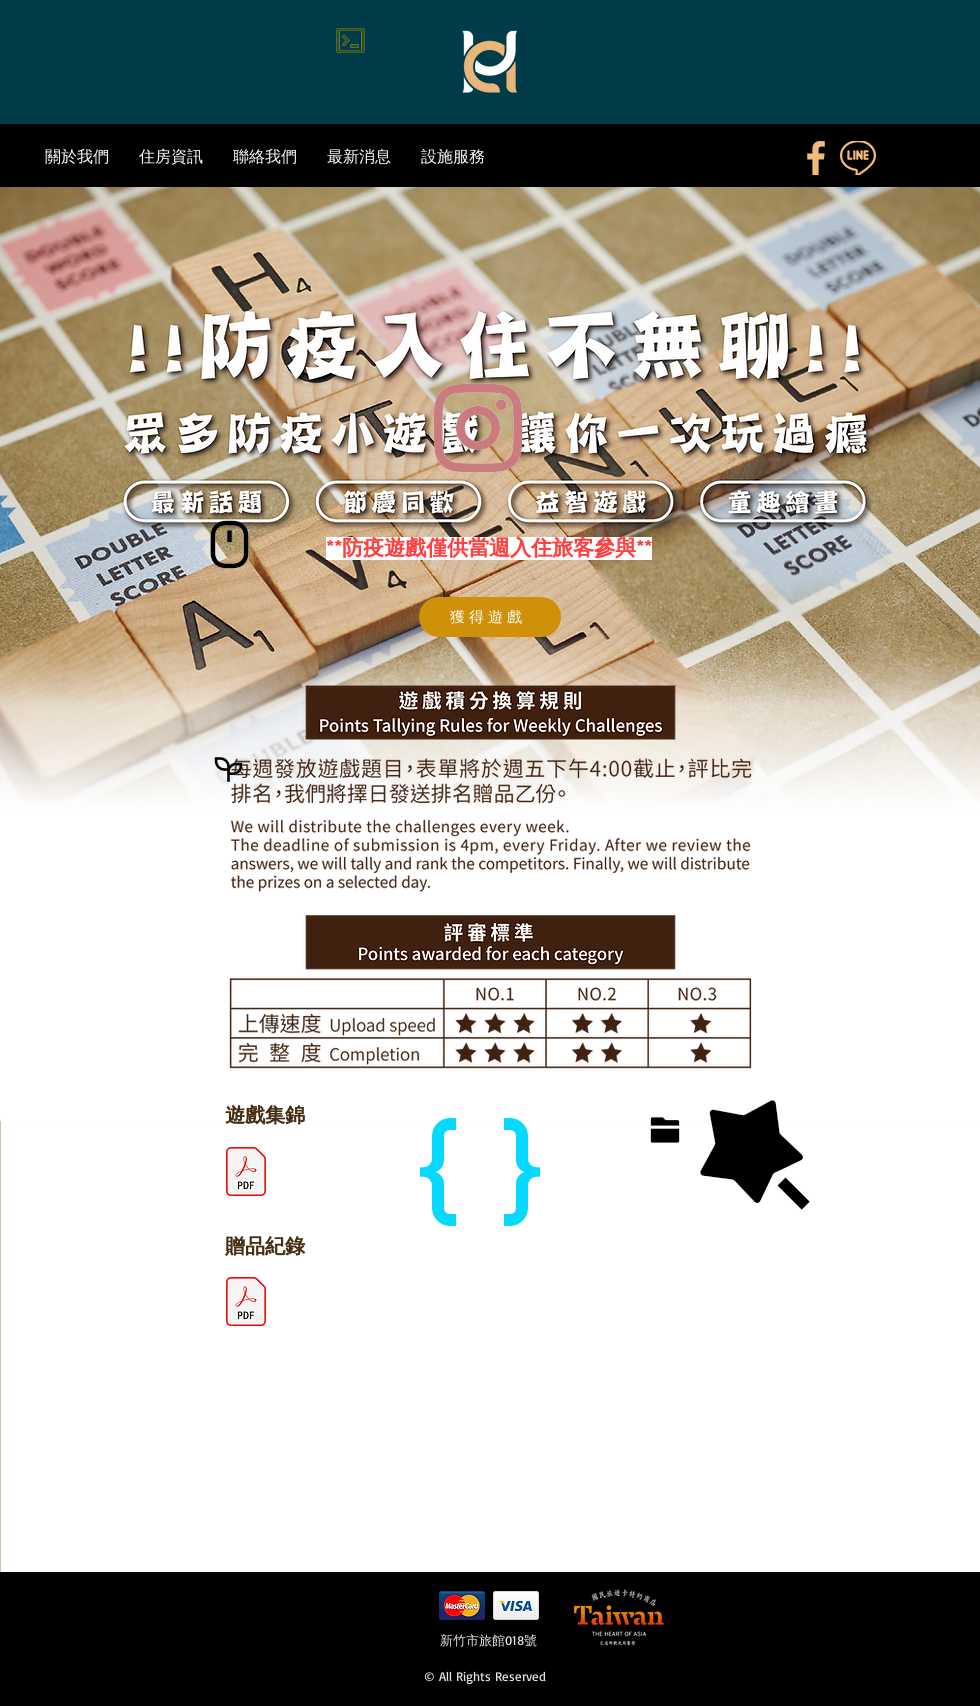  What do you see at coordinates (228, 769) in the screenshot?
I see `indicates eco-friendly or sustainable option` at bounding box center [228, 769].